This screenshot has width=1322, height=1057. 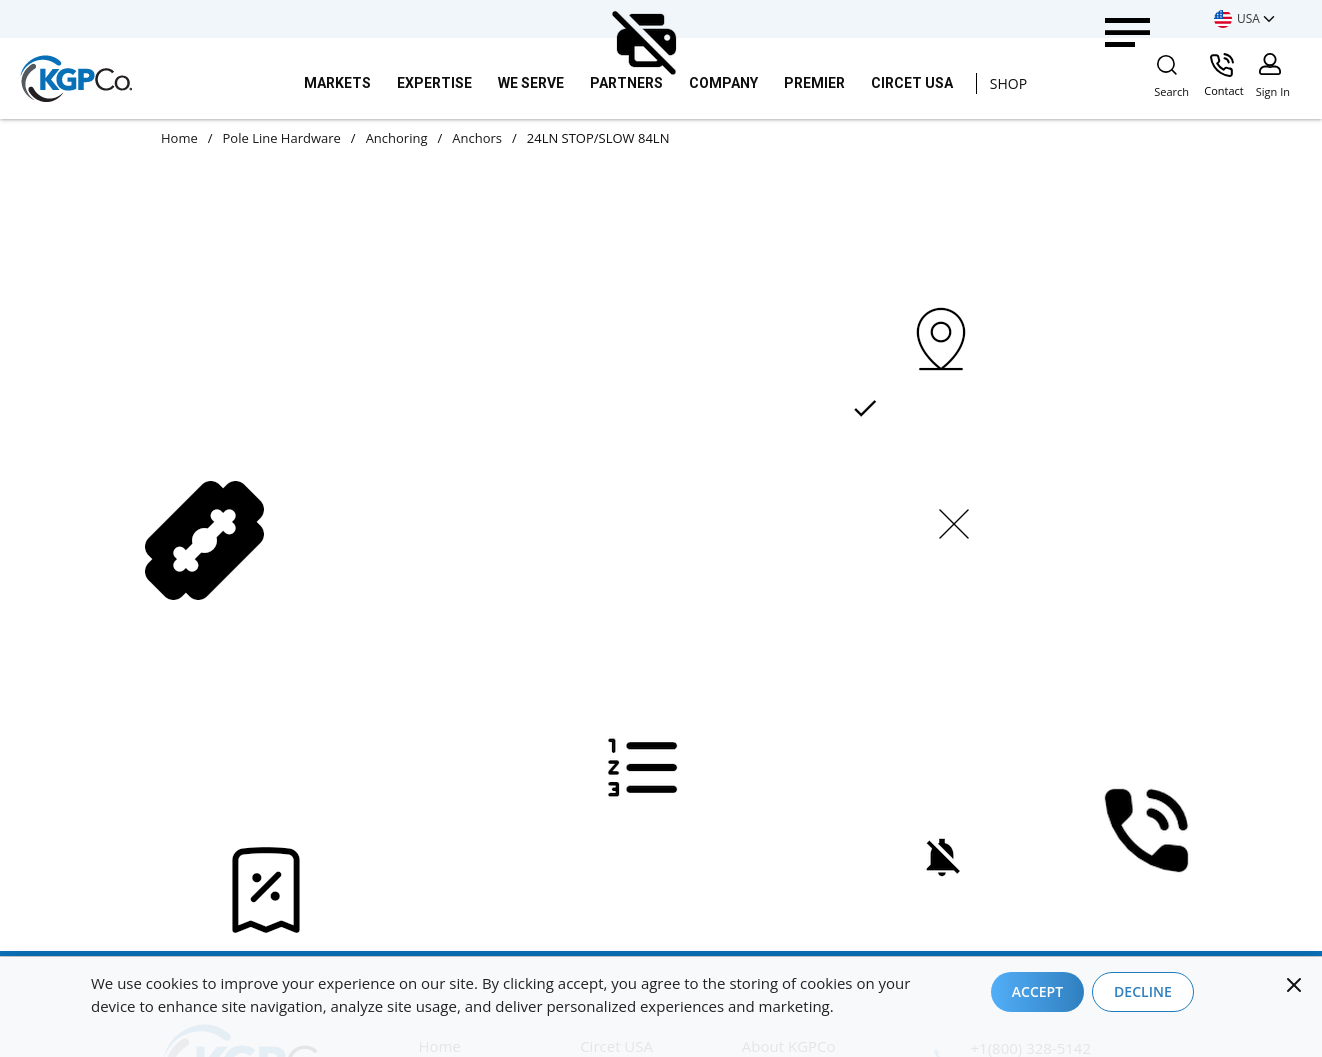 What do you see at coordinates (942, 857) in the screenshot?
I see `mute or disable notifications` at bounding box center [942, 857].